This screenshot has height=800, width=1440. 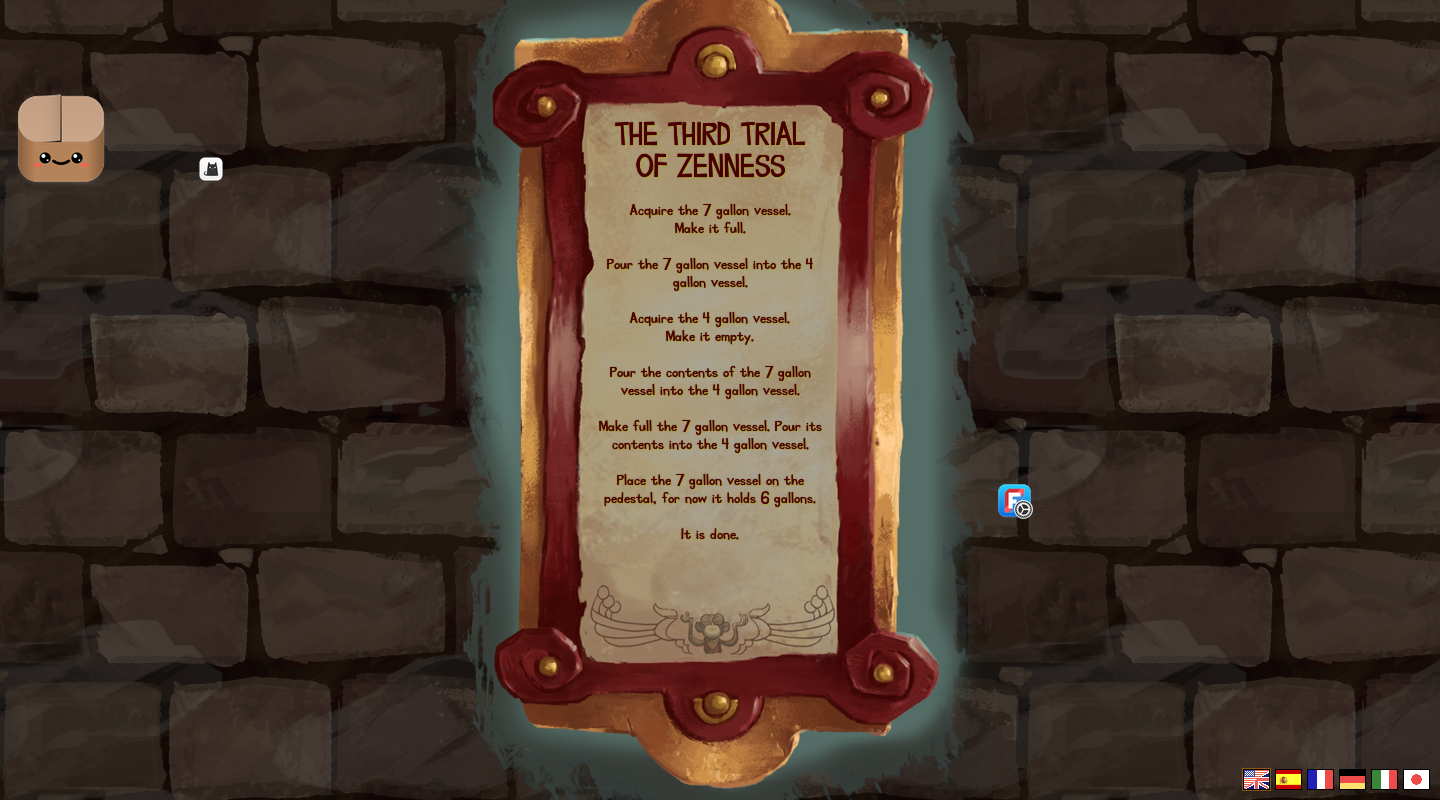 What do you see at coordinates (211, 169) in the screenshot?
I see `open the Clash proxy app` at bounding box center [211, 169].